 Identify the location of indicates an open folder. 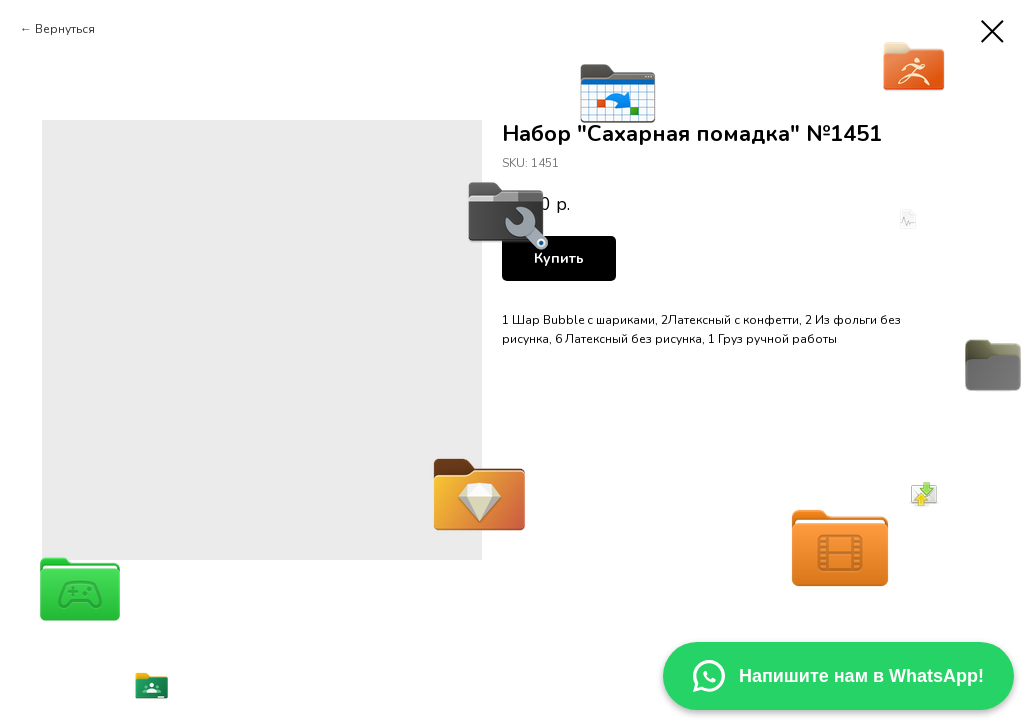
(993, 365).